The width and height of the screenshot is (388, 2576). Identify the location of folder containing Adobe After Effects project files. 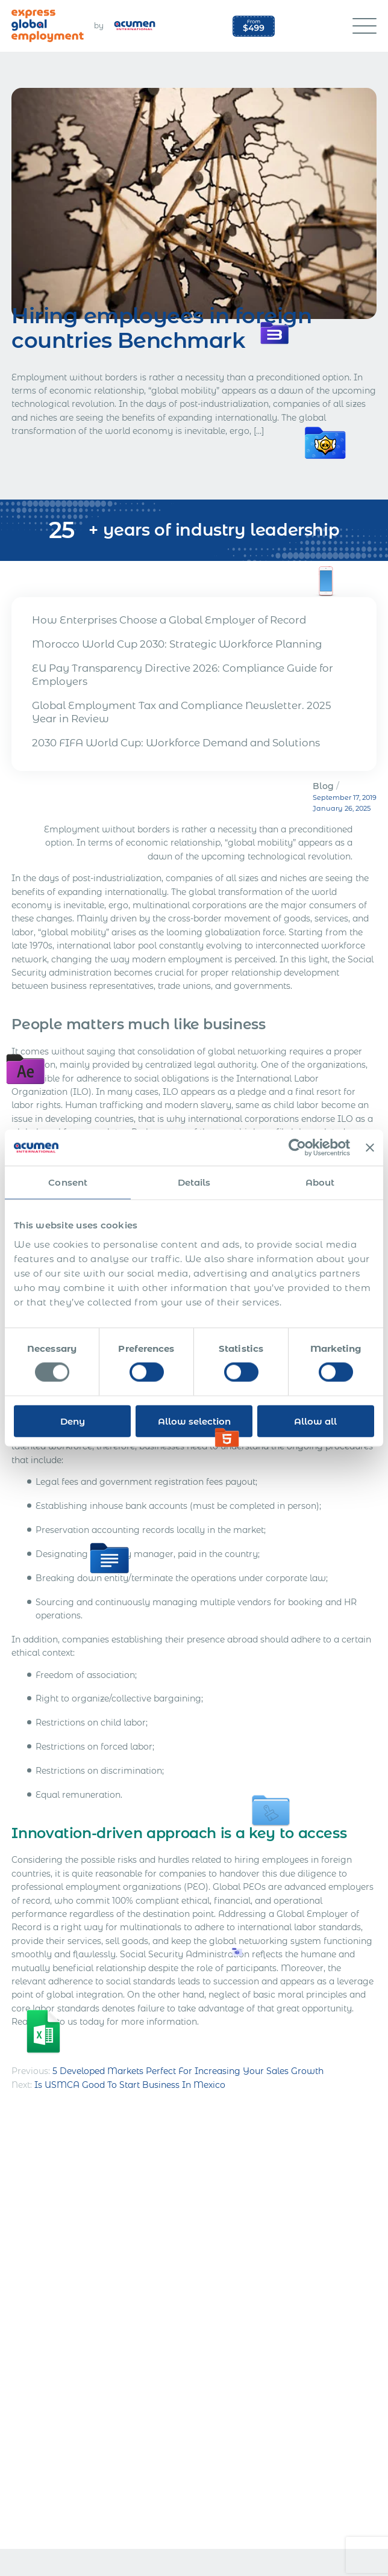
(25, 1070).